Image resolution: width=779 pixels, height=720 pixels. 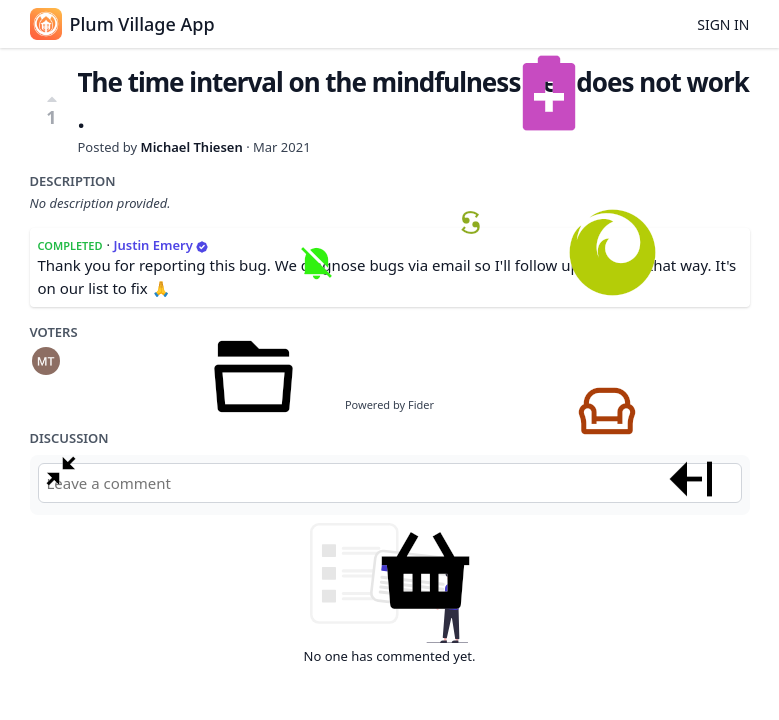 I want to click on mute notifications, so click(x=316, y=262).